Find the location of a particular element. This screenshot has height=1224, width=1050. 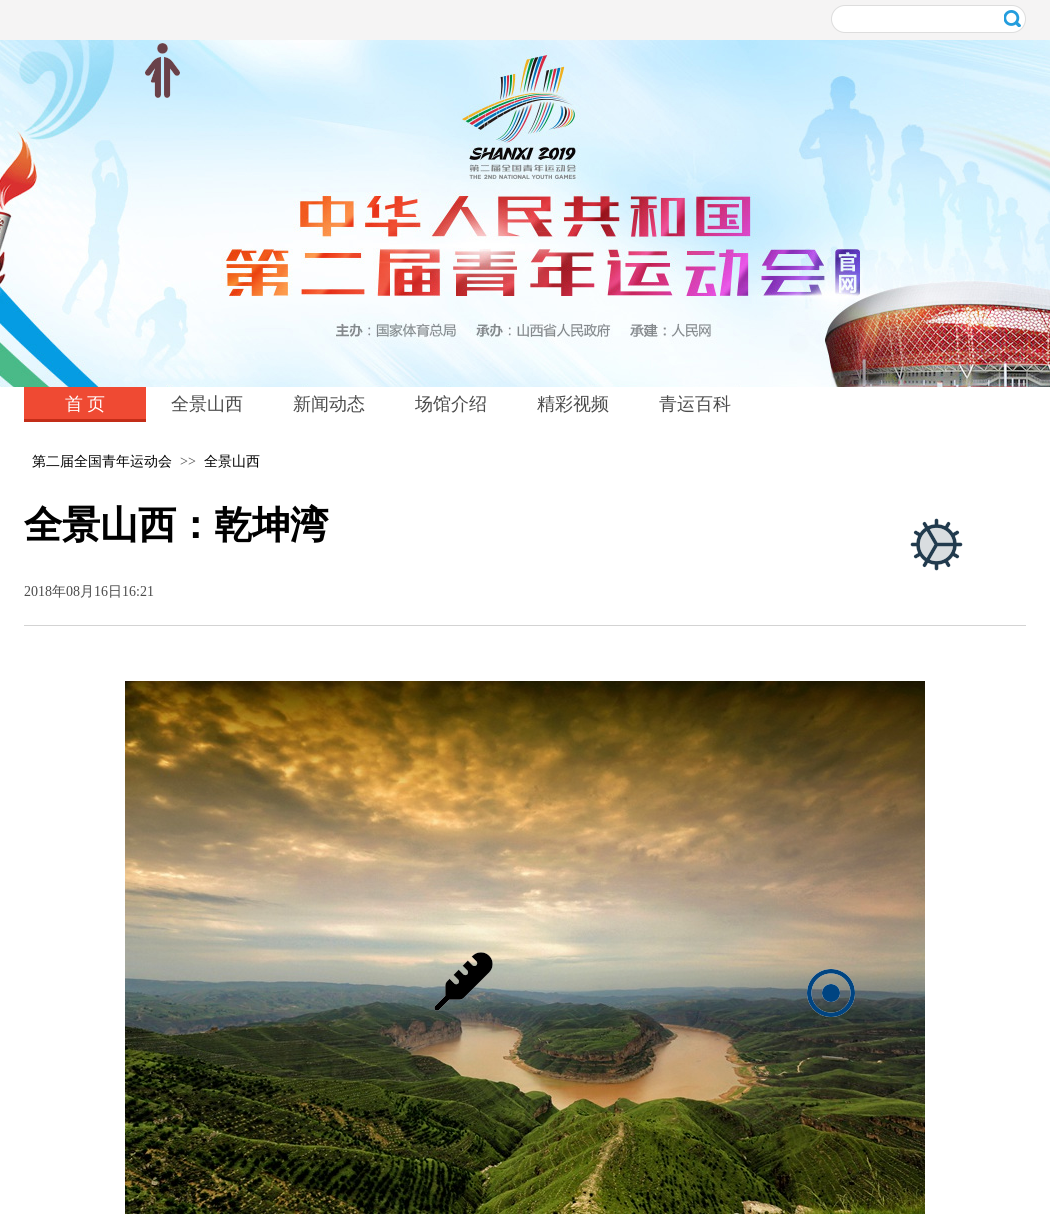

access settings or preferences is located at coordinates (936, 544).